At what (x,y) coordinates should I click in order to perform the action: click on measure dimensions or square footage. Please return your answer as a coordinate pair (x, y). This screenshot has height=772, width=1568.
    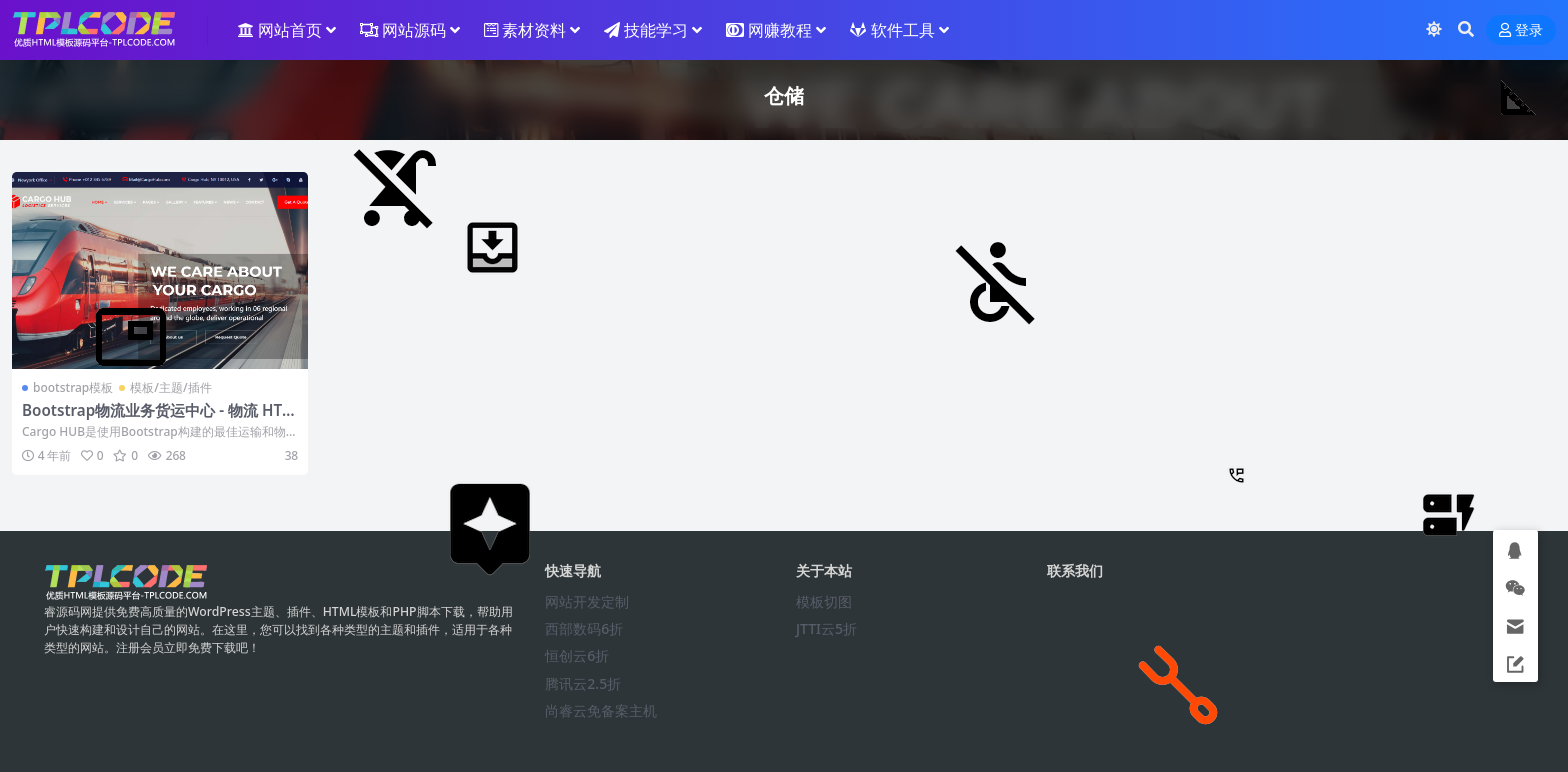
    Looking at the image, I should click on (1518, 97).